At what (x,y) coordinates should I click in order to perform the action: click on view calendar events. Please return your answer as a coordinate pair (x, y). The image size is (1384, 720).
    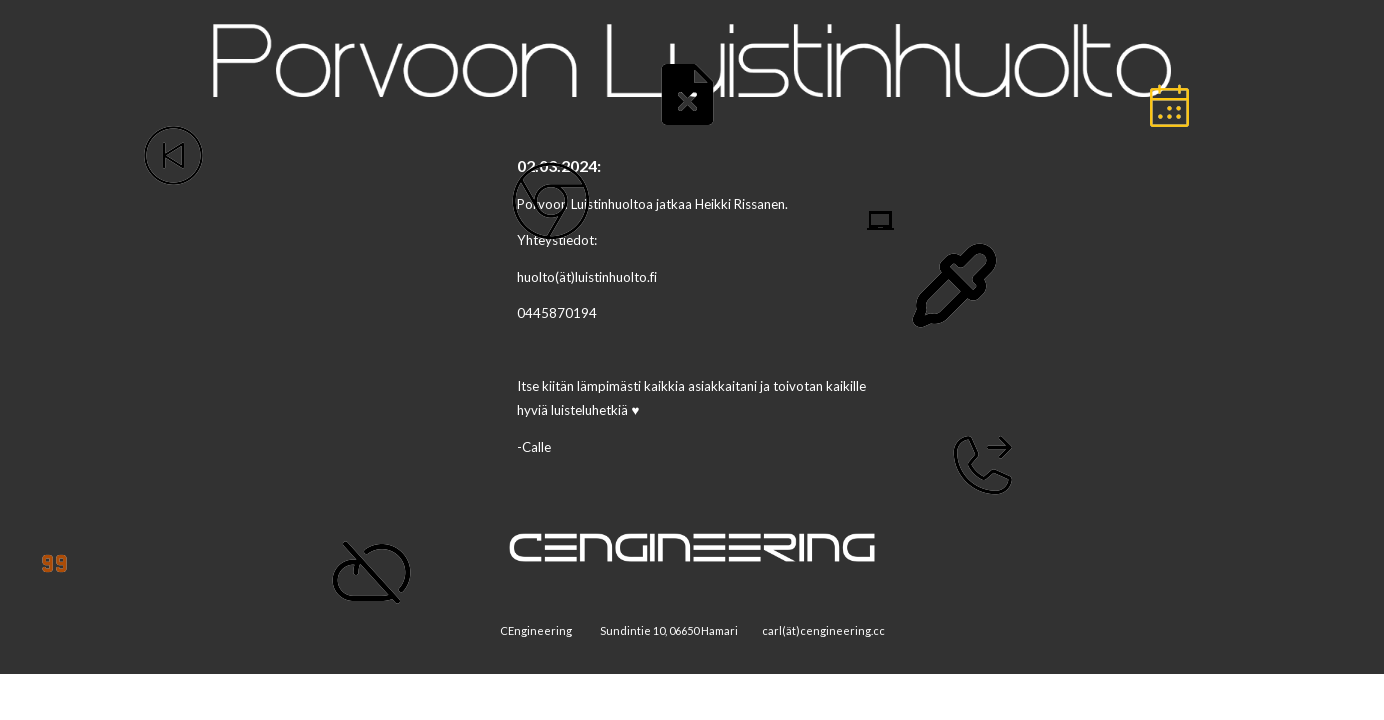
    Looking at the image, I should click on (1169, 107).